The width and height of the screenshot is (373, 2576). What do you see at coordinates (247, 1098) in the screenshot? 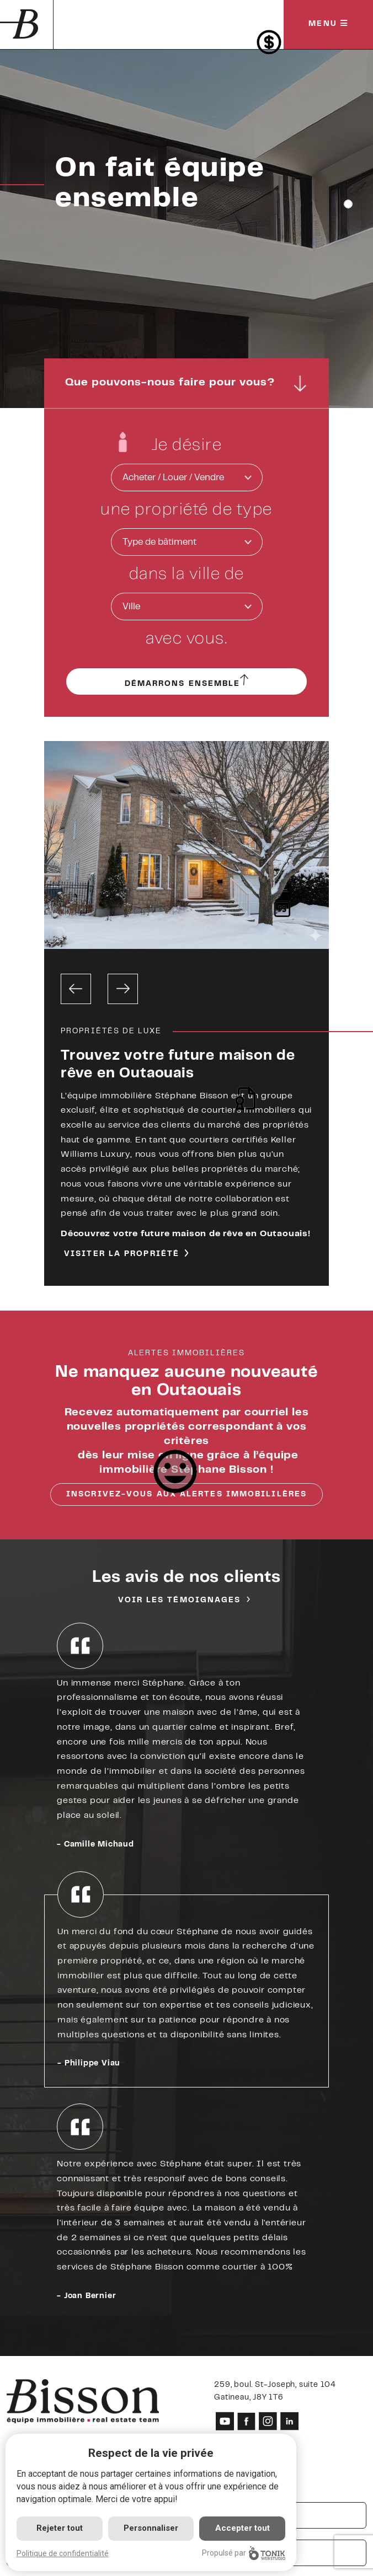
I see `view certified or verified document` at bounding box center [247, 1098].